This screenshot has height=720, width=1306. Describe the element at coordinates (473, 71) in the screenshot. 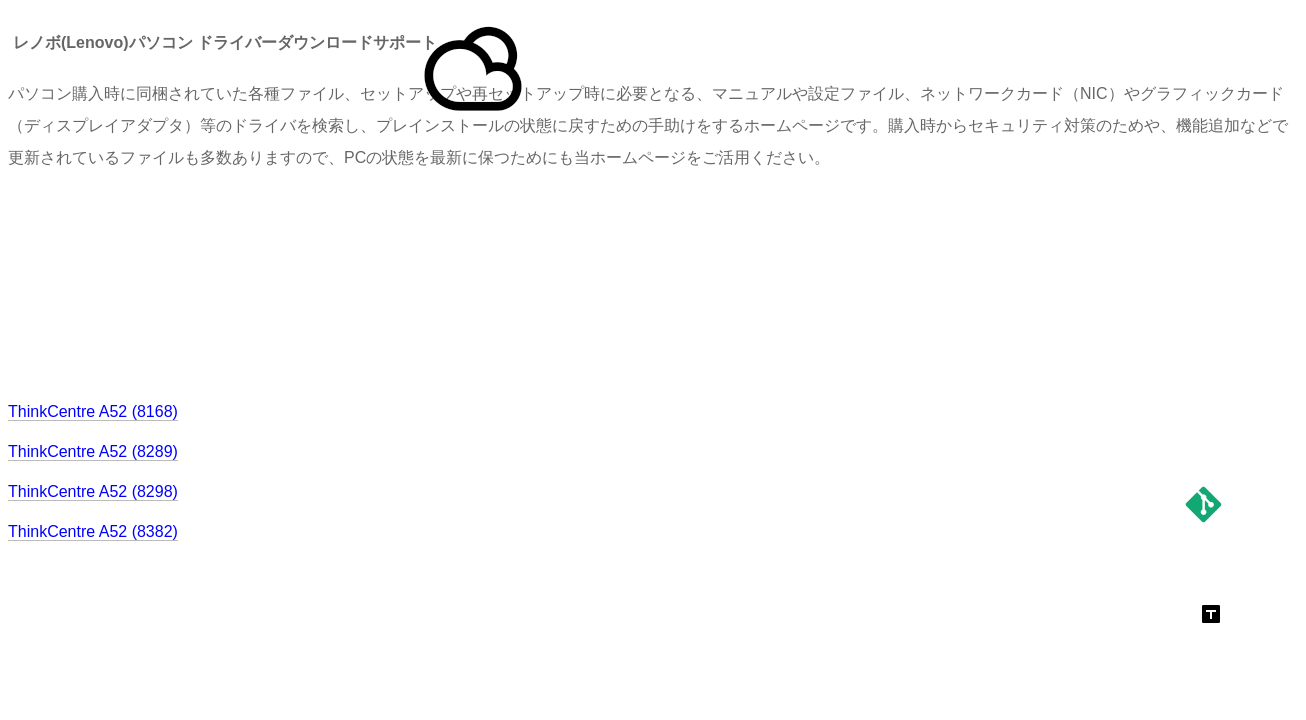

I see `indicates partly cloudy weather conditions` at that location.